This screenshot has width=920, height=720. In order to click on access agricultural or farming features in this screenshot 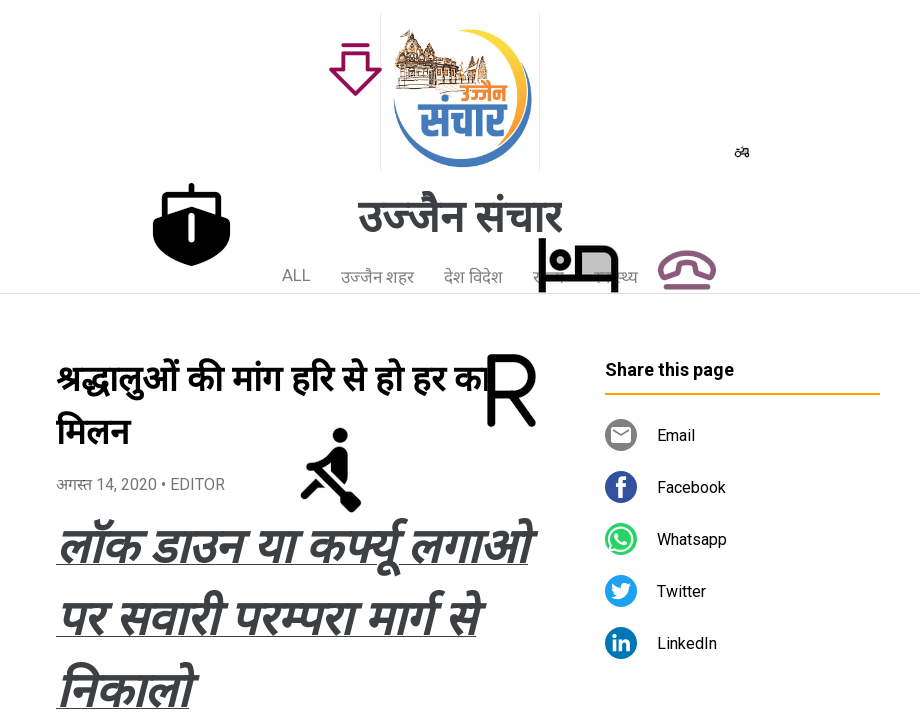, I will do `click(742, 152)`.